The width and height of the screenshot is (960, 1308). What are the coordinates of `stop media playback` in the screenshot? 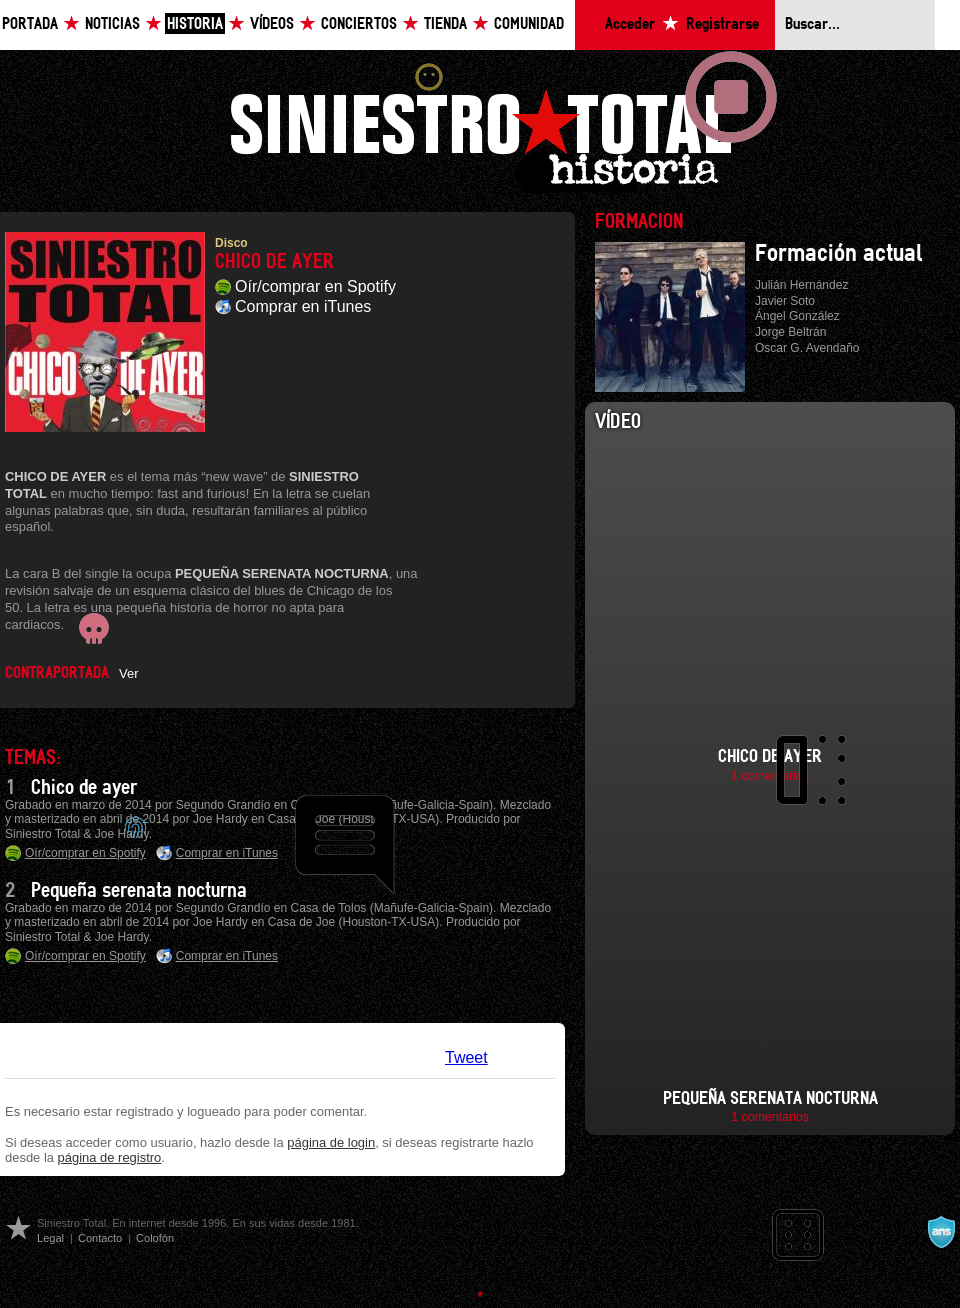 It's located at (731, 97).